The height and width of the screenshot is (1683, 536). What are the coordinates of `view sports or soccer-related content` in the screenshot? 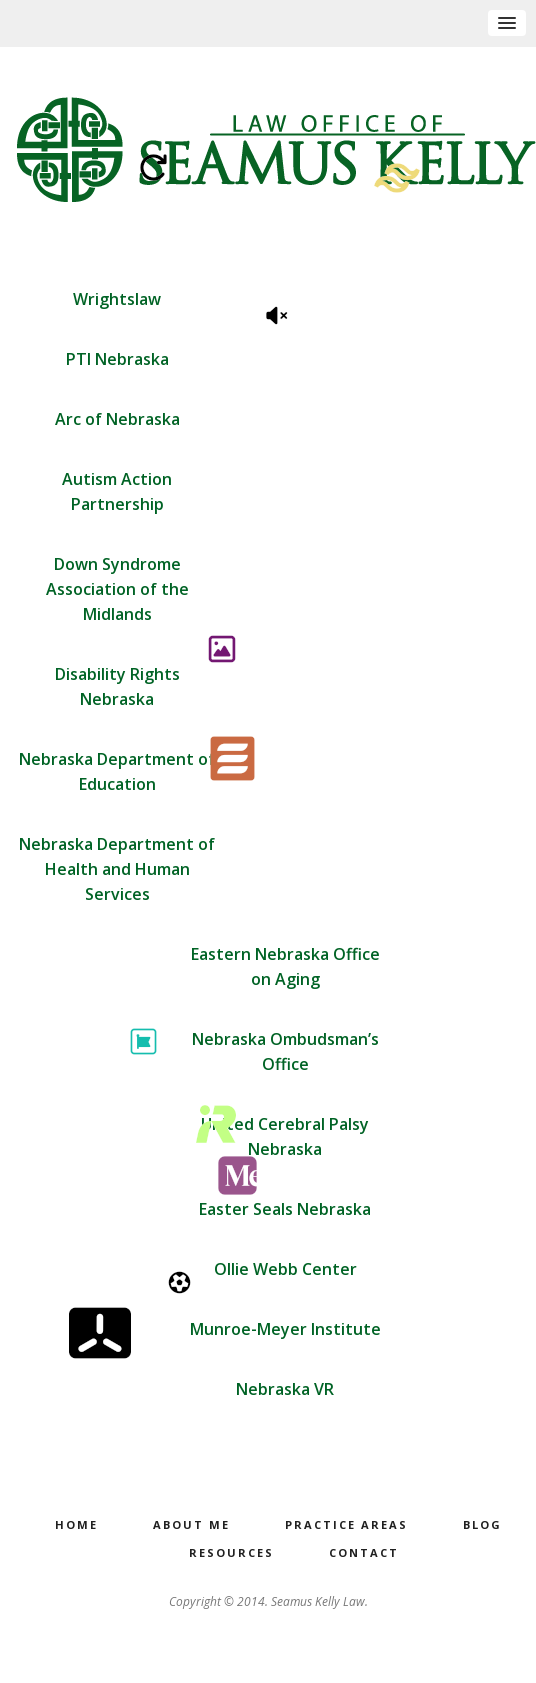 It's located at (179, 1282).